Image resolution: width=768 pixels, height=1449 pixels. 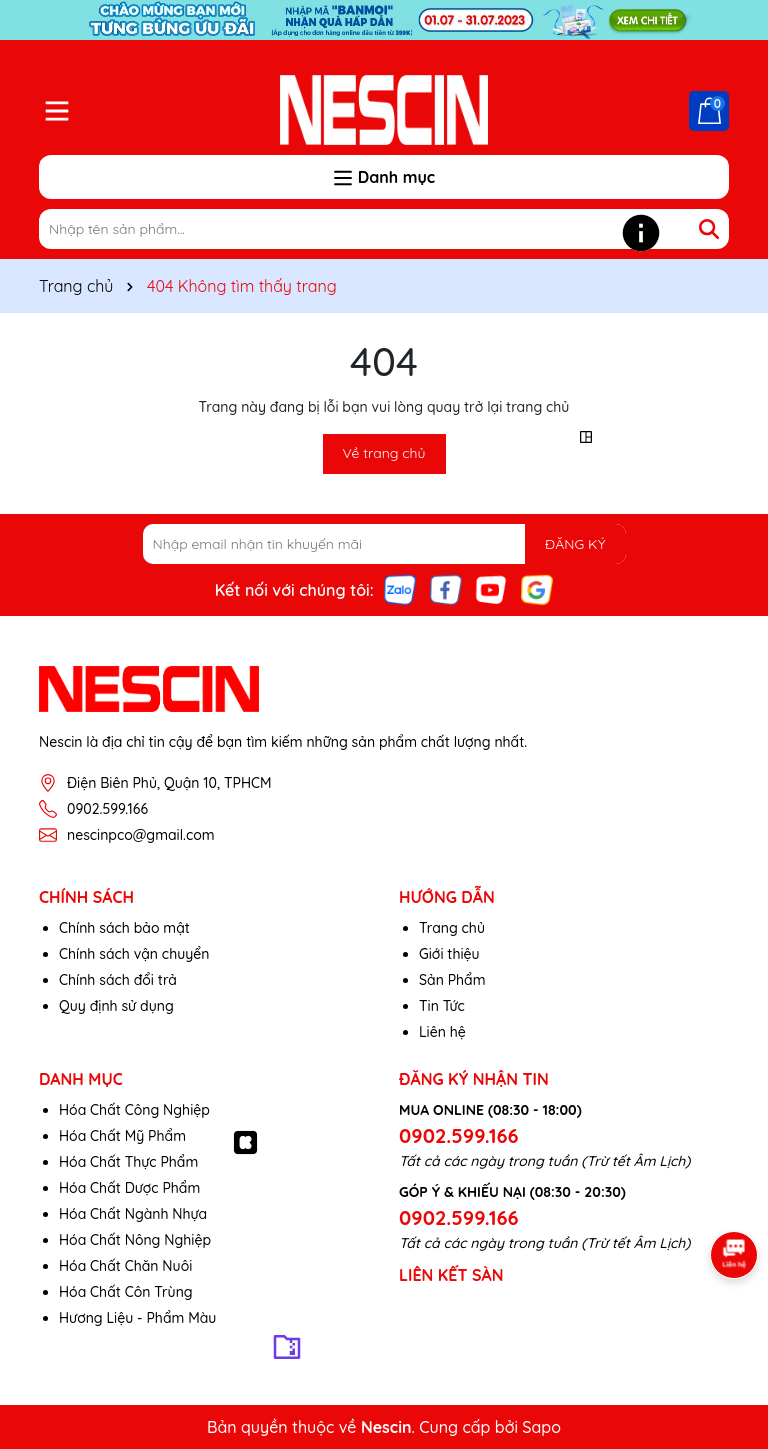 I want to click on view more information or details, so click(x=641, y=233).